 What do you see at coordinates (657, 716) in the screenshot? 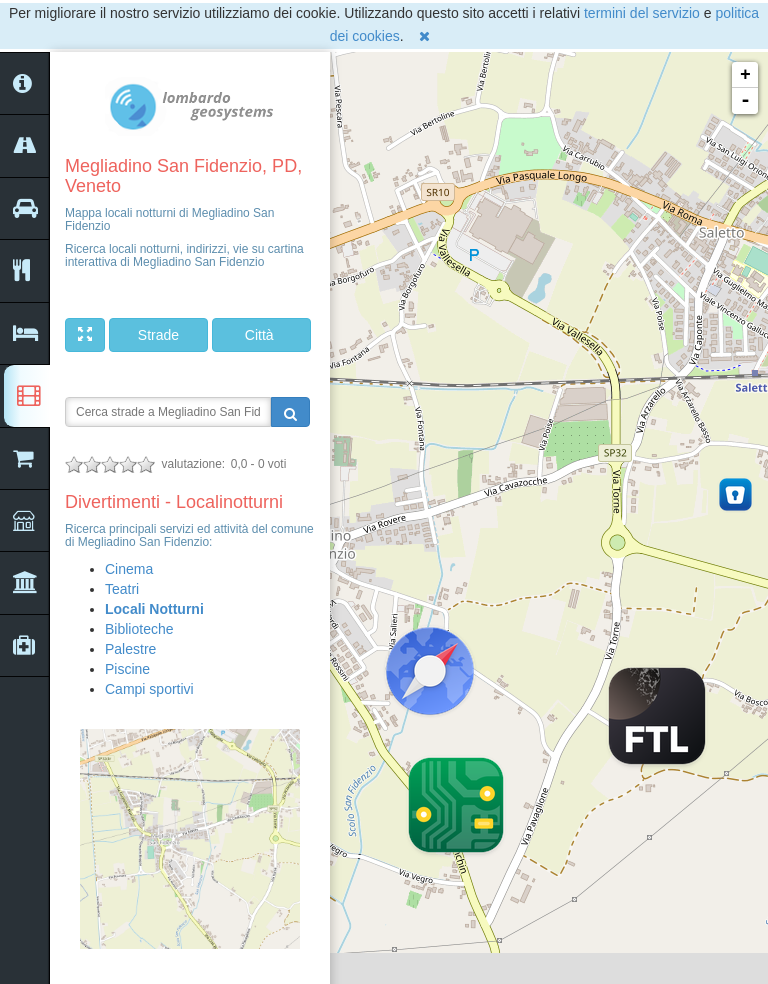
I see `launch FTL: Faster Than Light game` at bounding box center [657, 716].